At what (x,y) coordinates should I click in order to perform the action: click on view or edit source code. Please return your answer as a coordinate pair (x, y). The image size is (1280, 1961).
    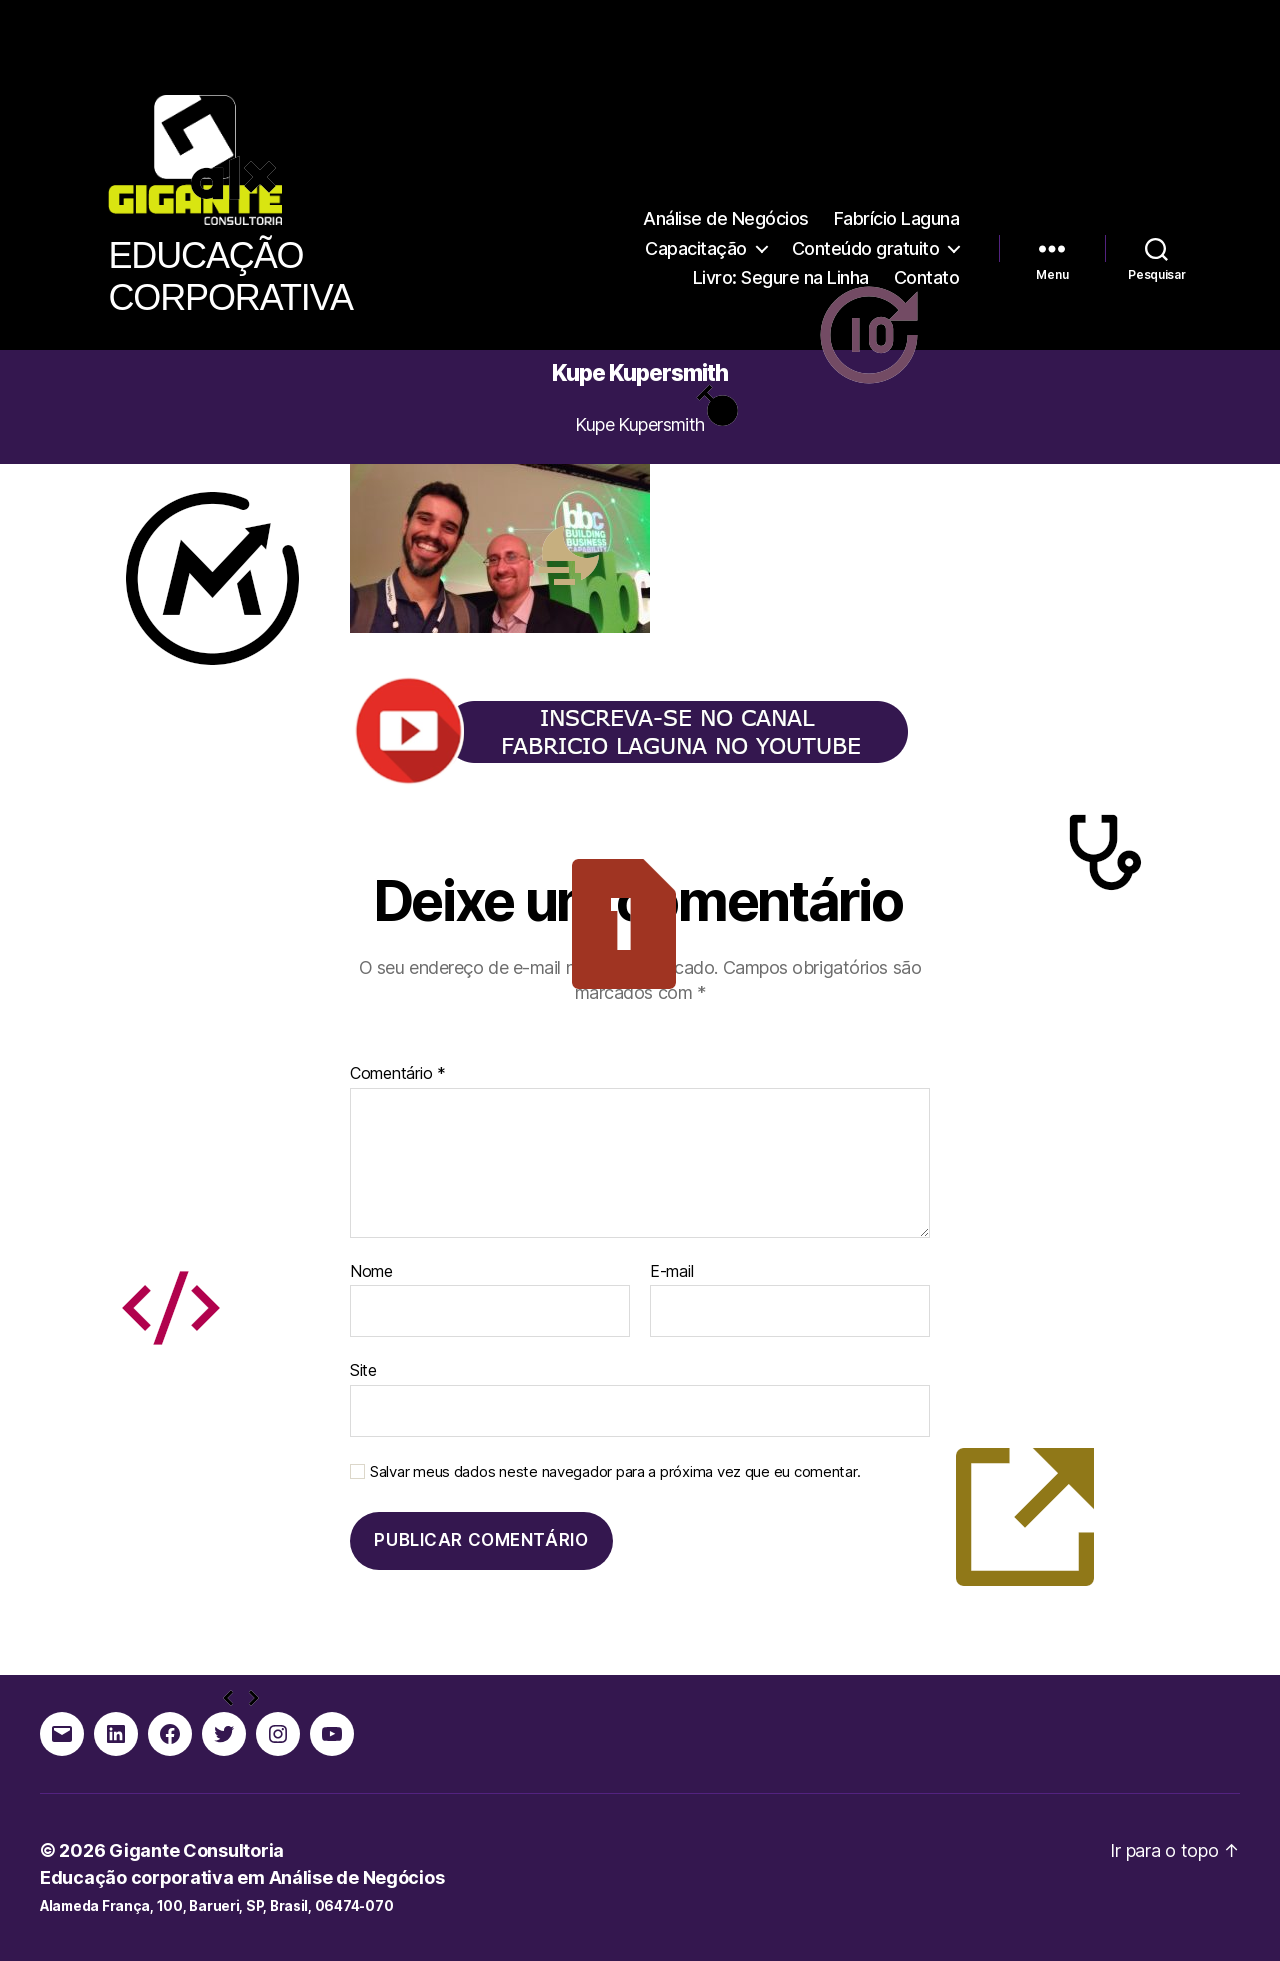
    Looking at the image, I should click on (171, 1308).